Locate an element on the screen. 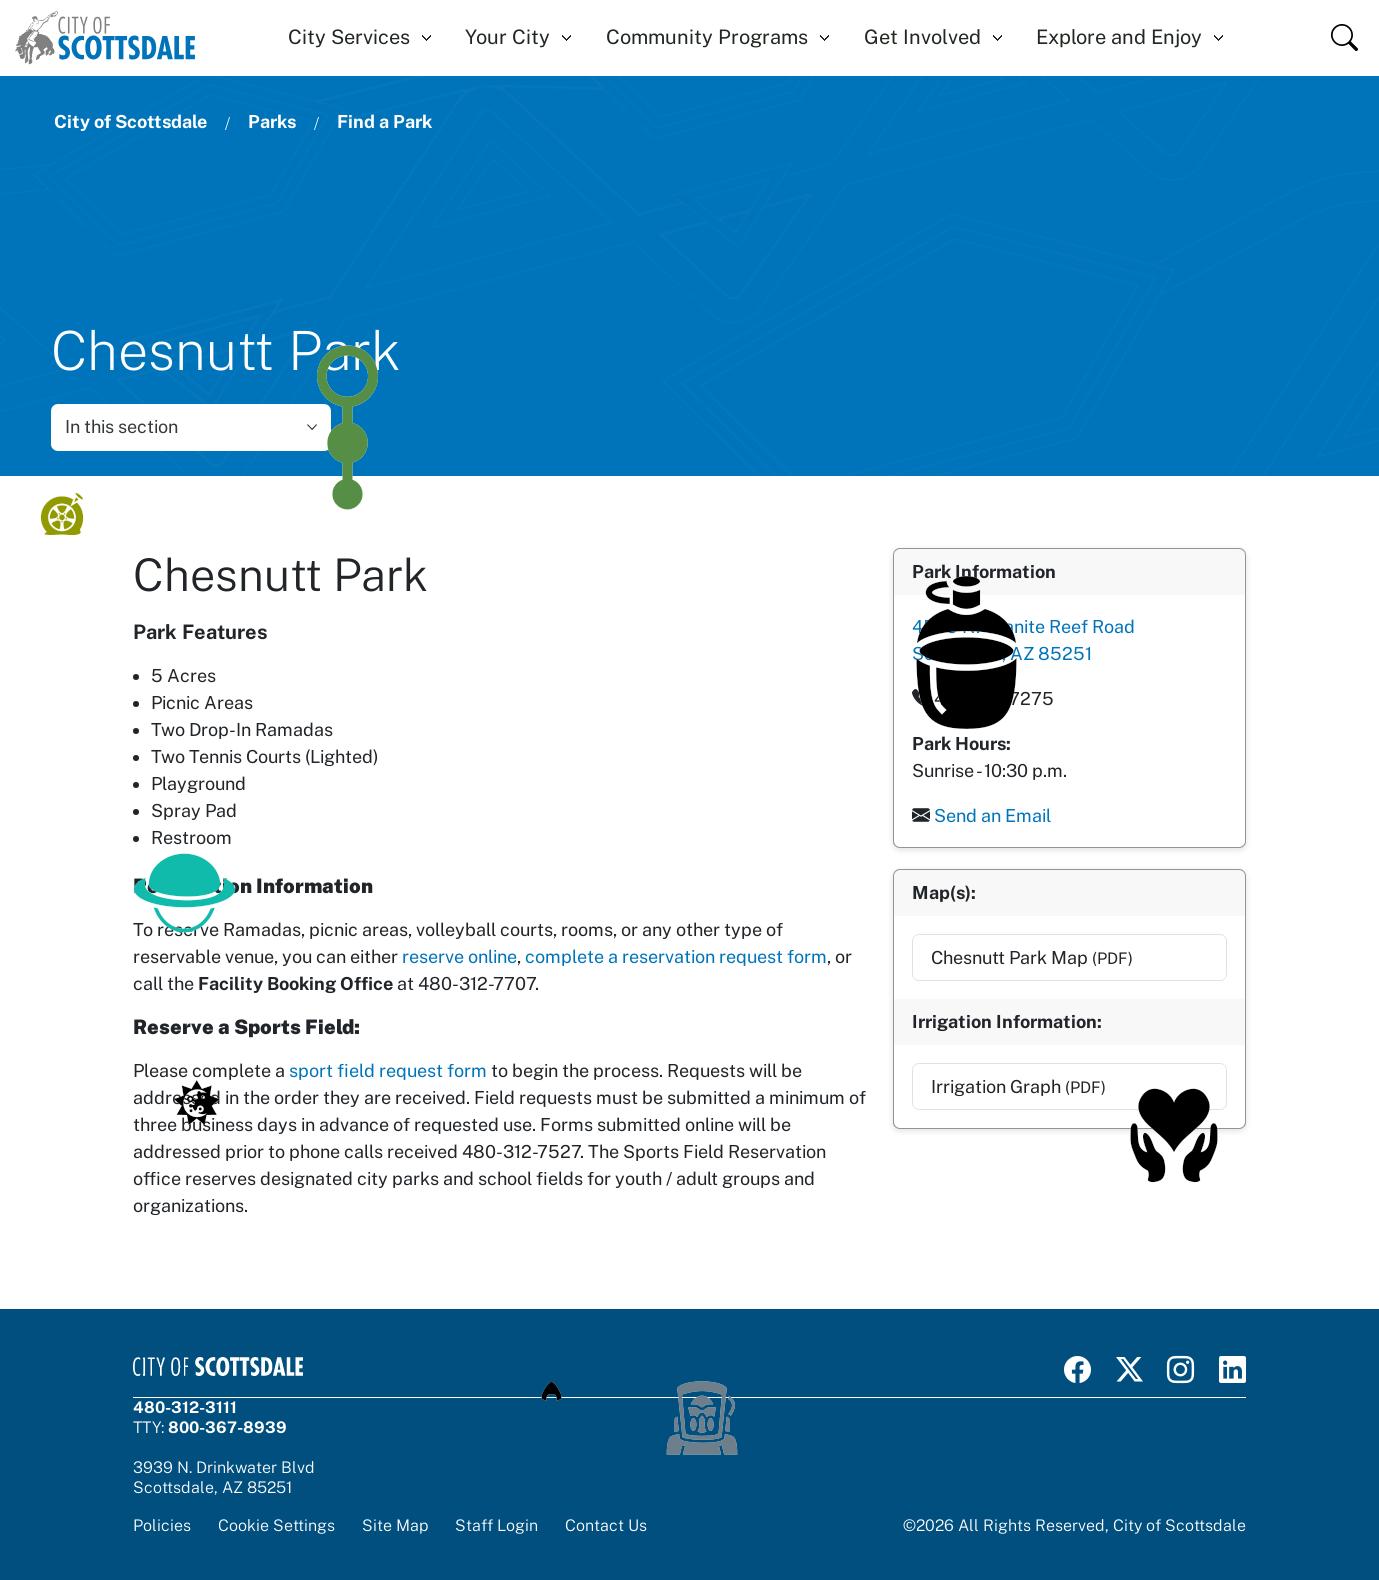 The width and height of the screenshot is (1379, 1580). view water or hydration inventory item is located at coordinates (966, 652).